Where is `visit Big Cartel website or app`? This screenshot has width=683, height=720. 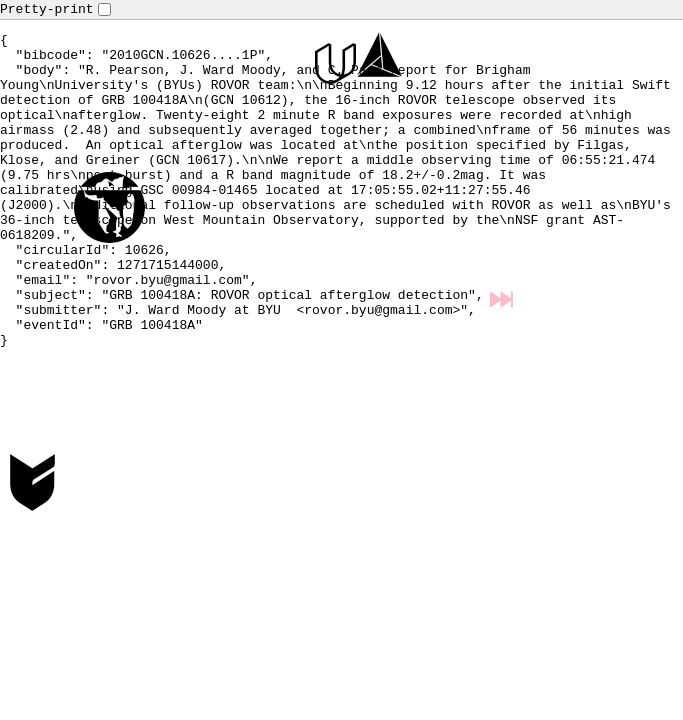 visit Big Cartel website or app is located at coordinates (32, 482).